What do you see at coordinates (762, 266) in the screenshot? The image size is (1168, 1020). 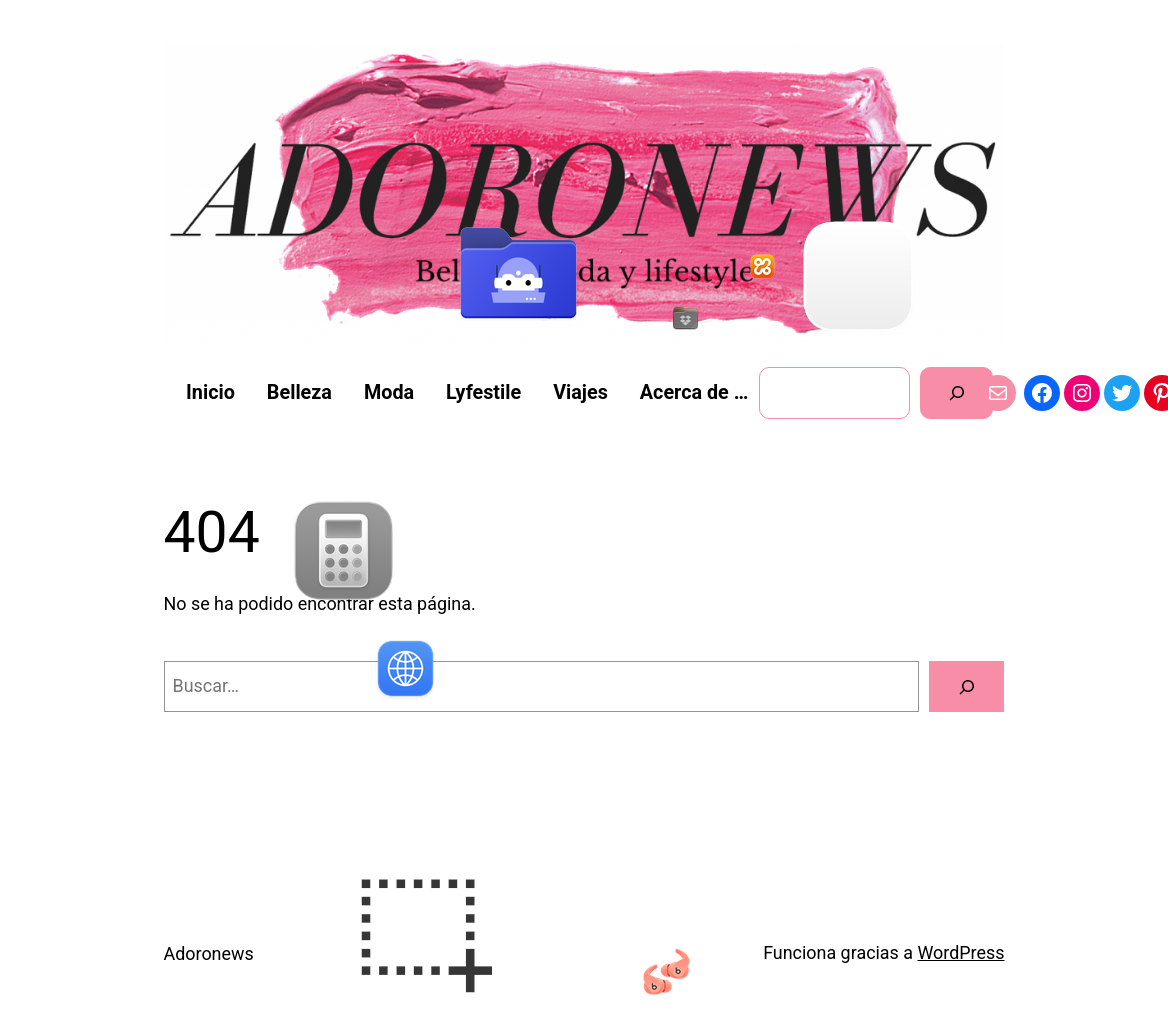 I see `launch xampp local server application` at bounding box center [762, 266].